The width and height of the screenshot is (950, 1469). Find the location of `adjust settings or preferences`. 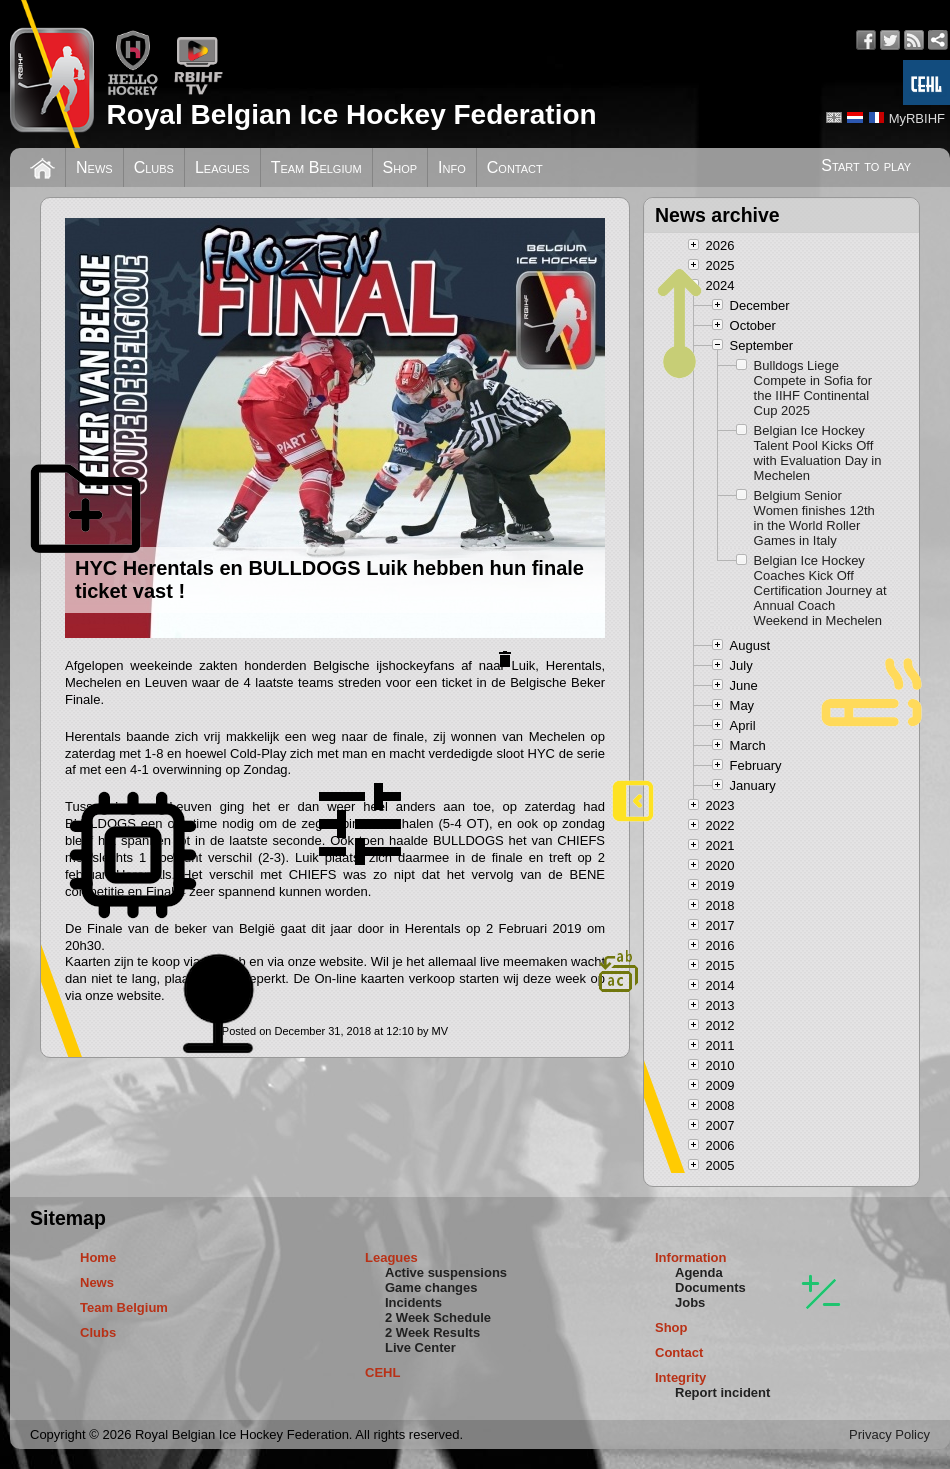

adjust settings or preferences is located at coordinates (360, 824).